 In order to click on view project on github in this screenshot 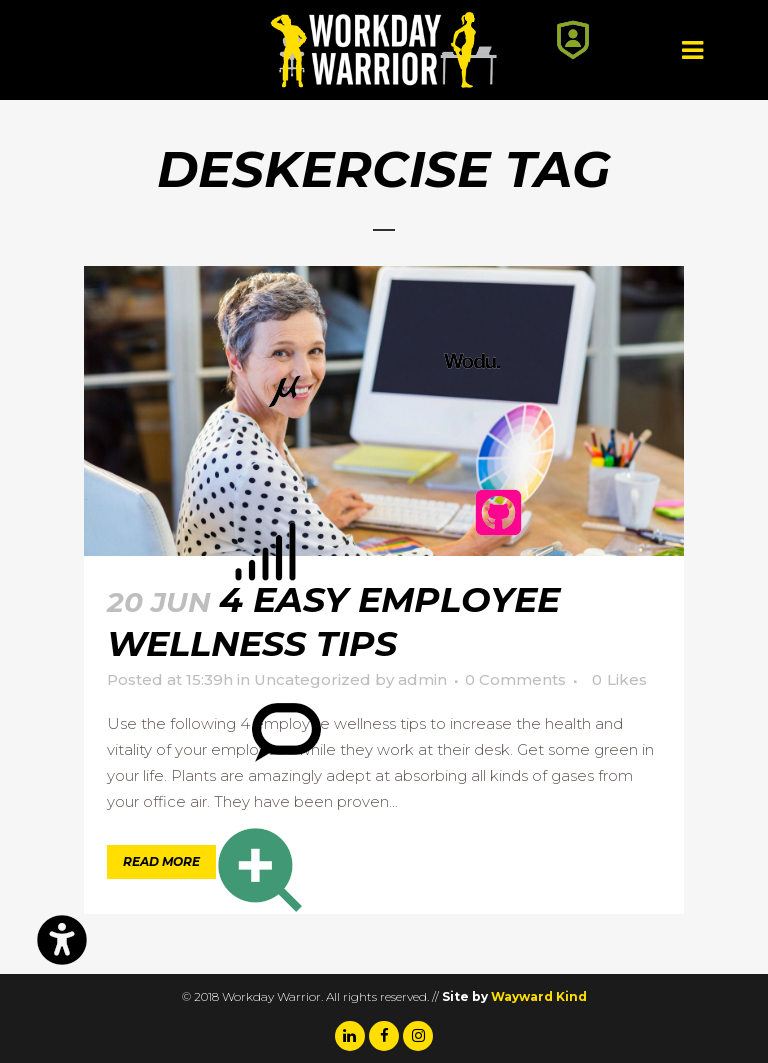, I will do `click(498, 512)`.